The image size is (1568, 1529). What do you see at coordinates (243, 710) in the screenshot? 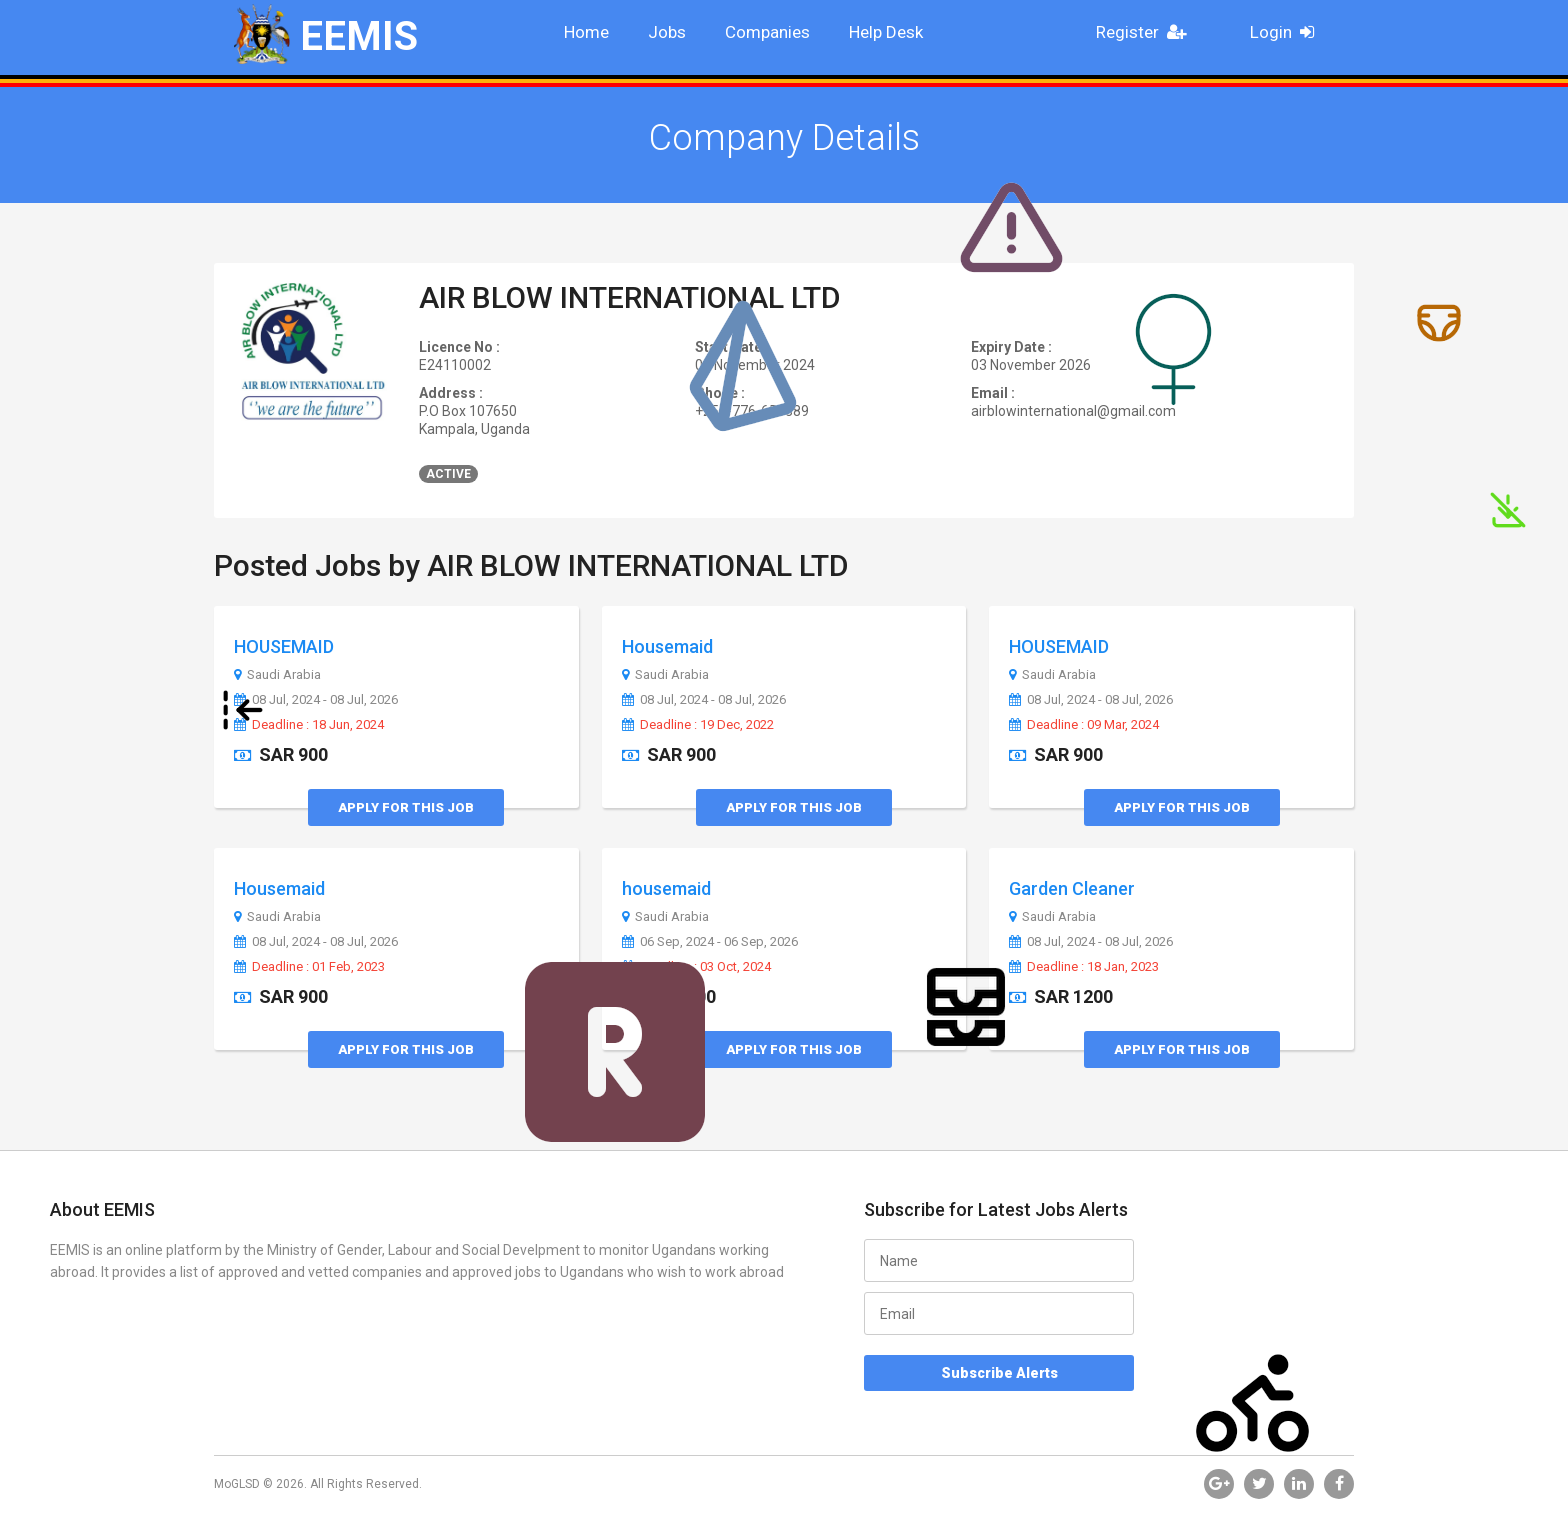
I see `collapse panel to the left` at bounding box center [243, 710].